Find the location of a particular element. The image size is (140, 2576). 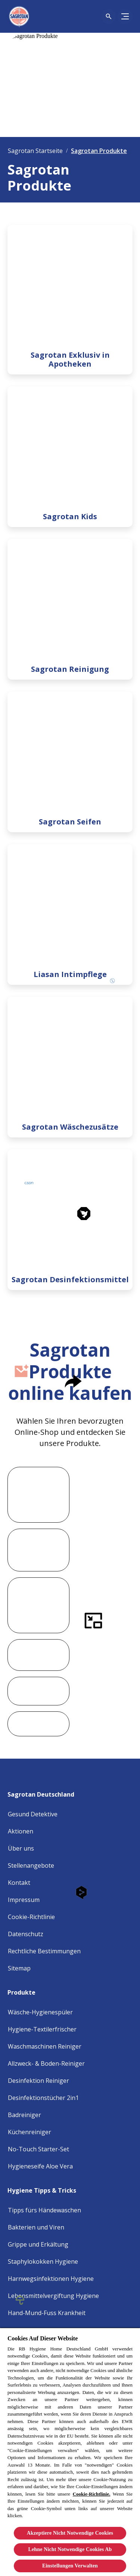

share content to another app or person is located at coordinates (72, 1382).